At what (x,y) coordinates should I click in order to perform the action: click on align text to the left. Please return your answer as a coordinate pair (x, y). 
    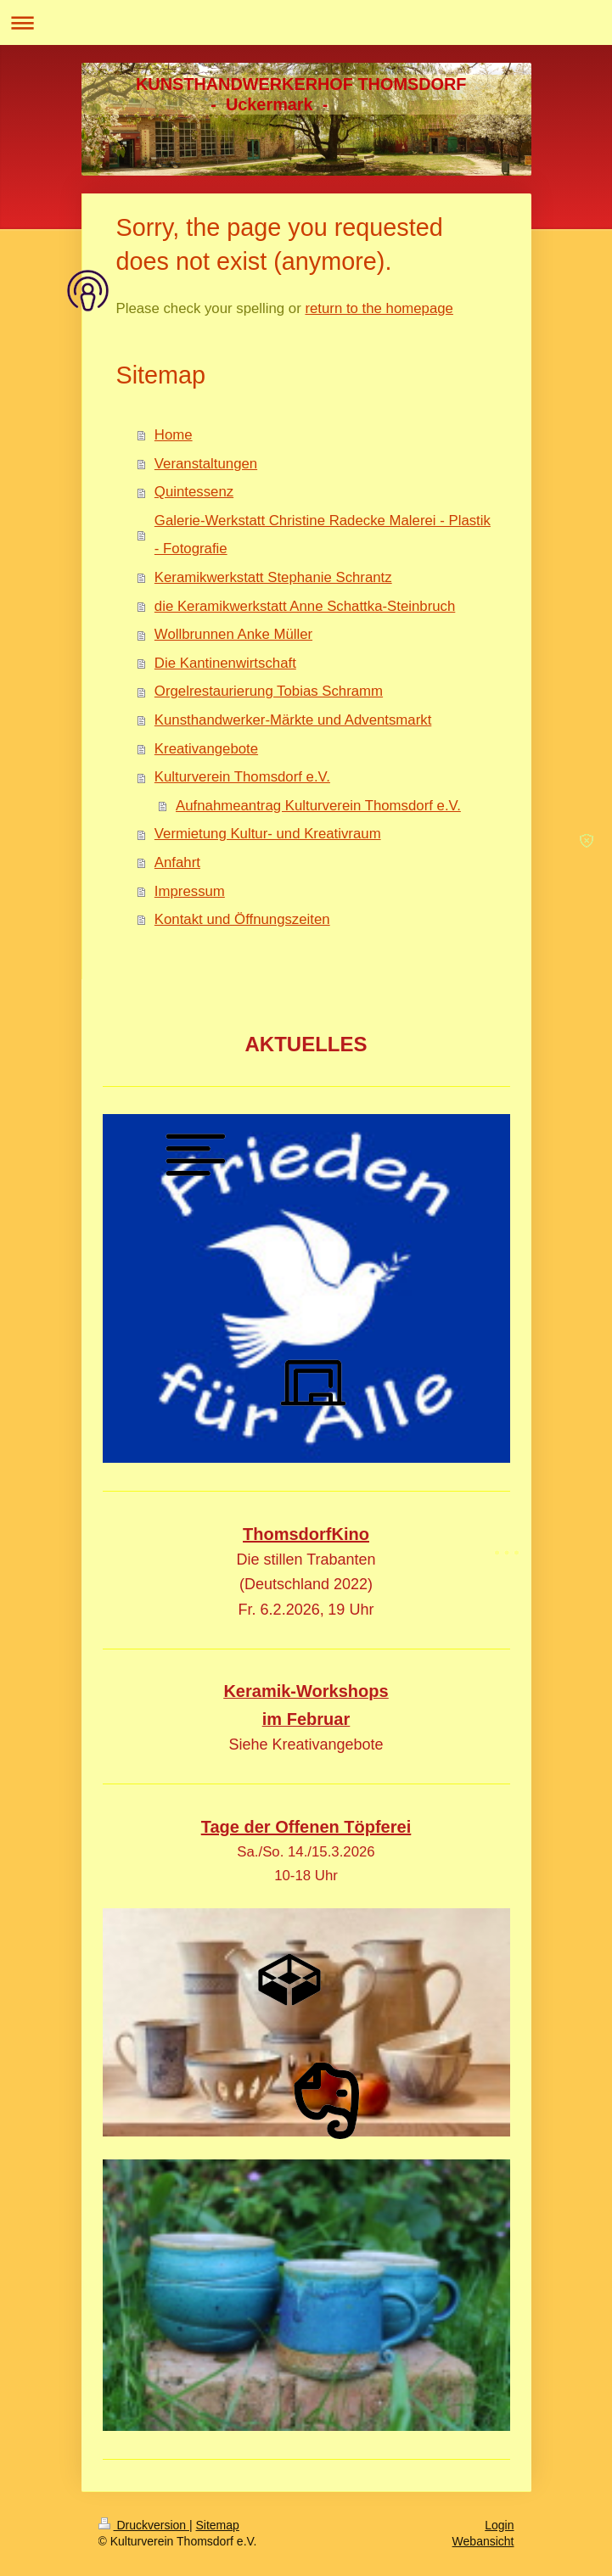
    Looking at the image, I should click on (195, 1156).